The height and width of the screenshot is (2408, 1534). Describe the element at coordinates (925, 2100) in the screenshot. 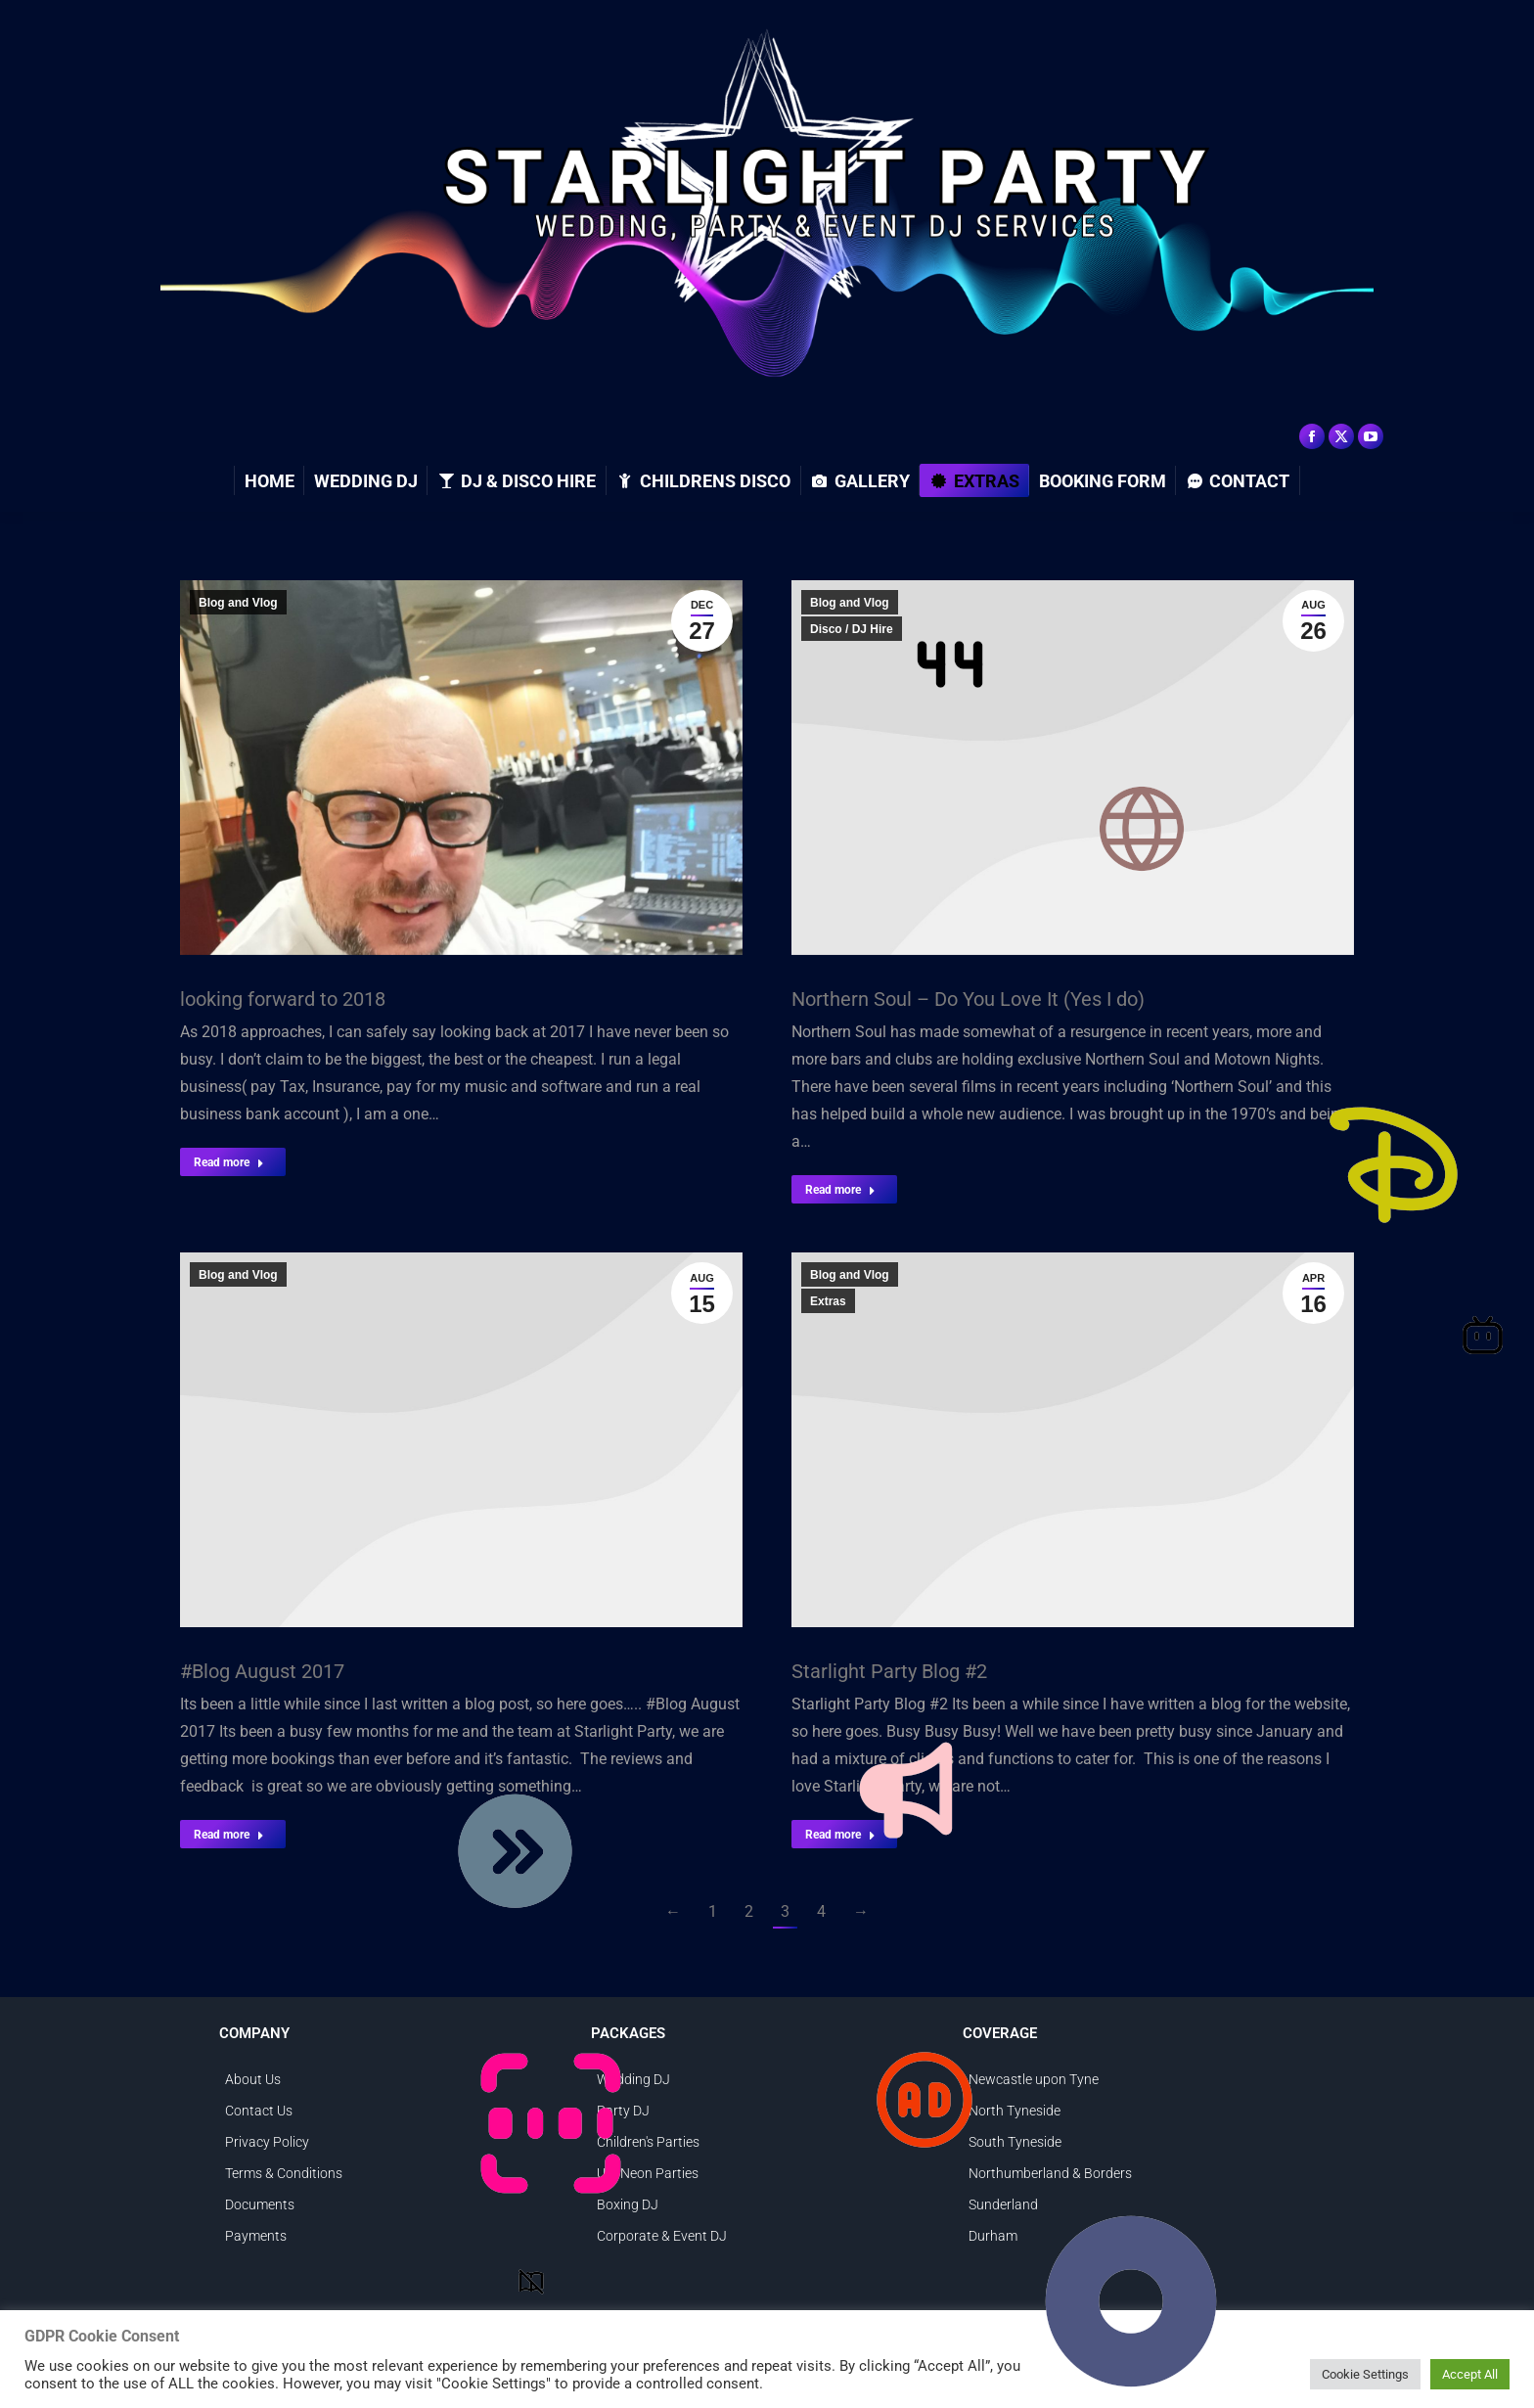

I see `indicates sponsored or advertisement content` at that location.